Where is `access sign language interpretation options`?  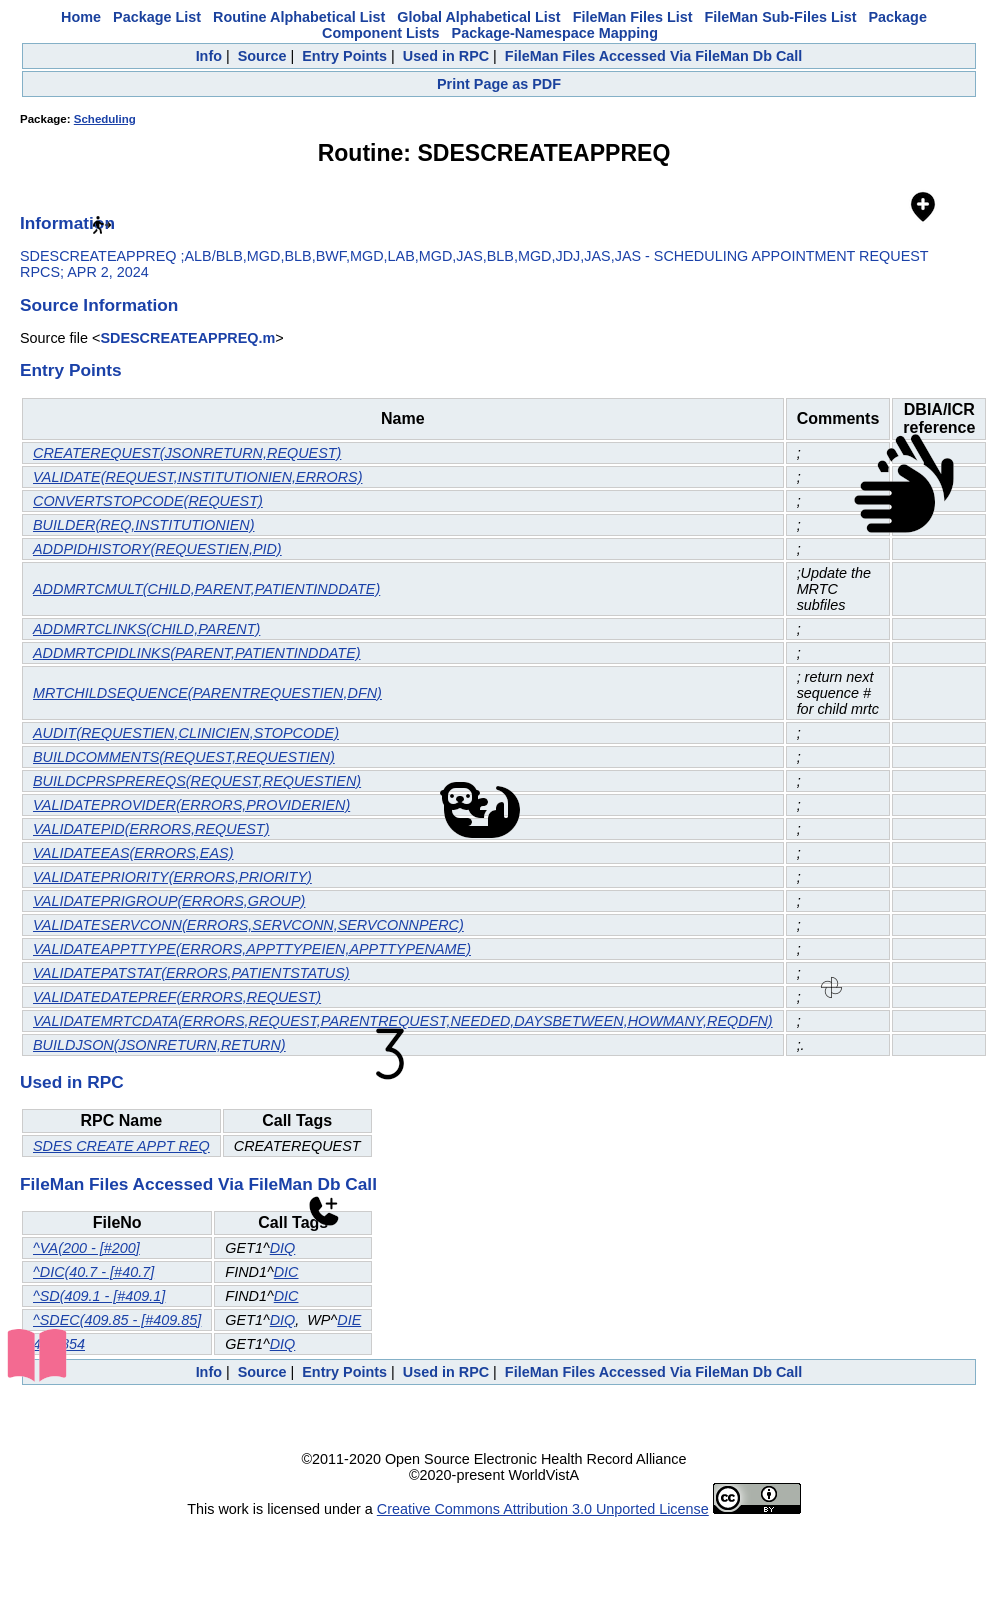 access sign language interpretation options is located at coordinates (904, 483).